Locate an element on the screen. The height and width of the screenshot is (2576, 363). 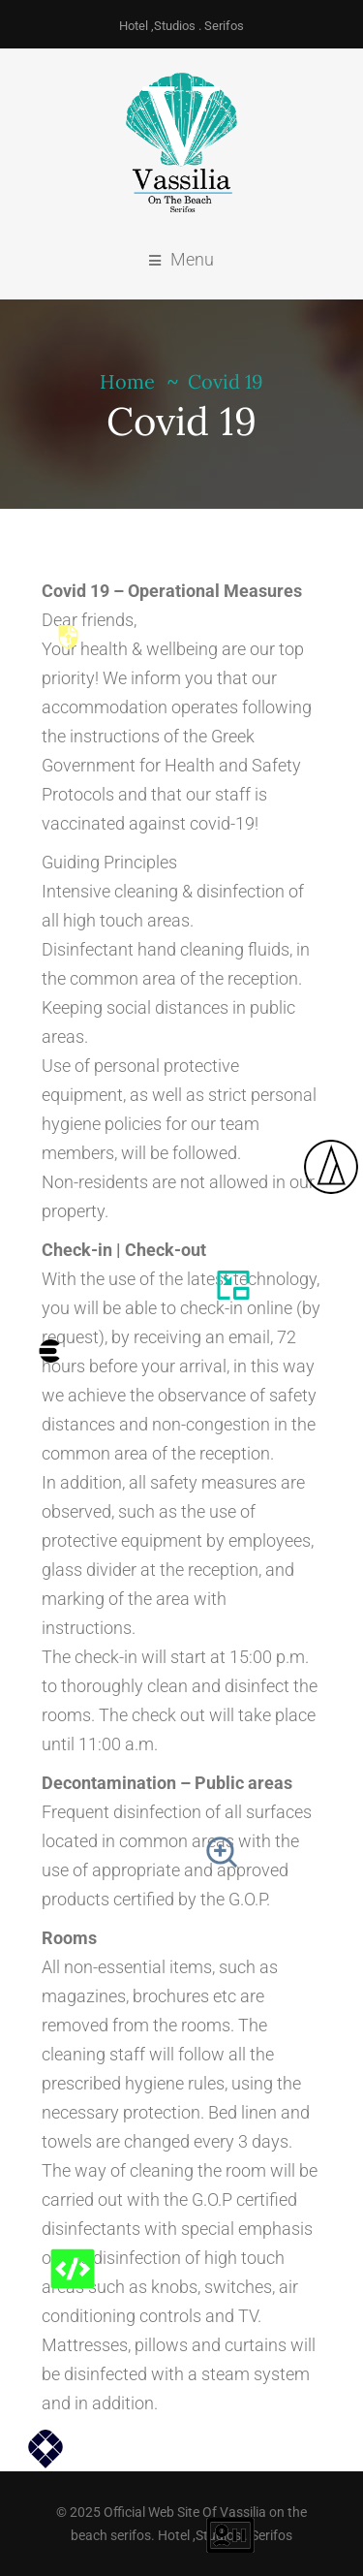
open cryptpad secure document editor is located at coordinates (68, 637).